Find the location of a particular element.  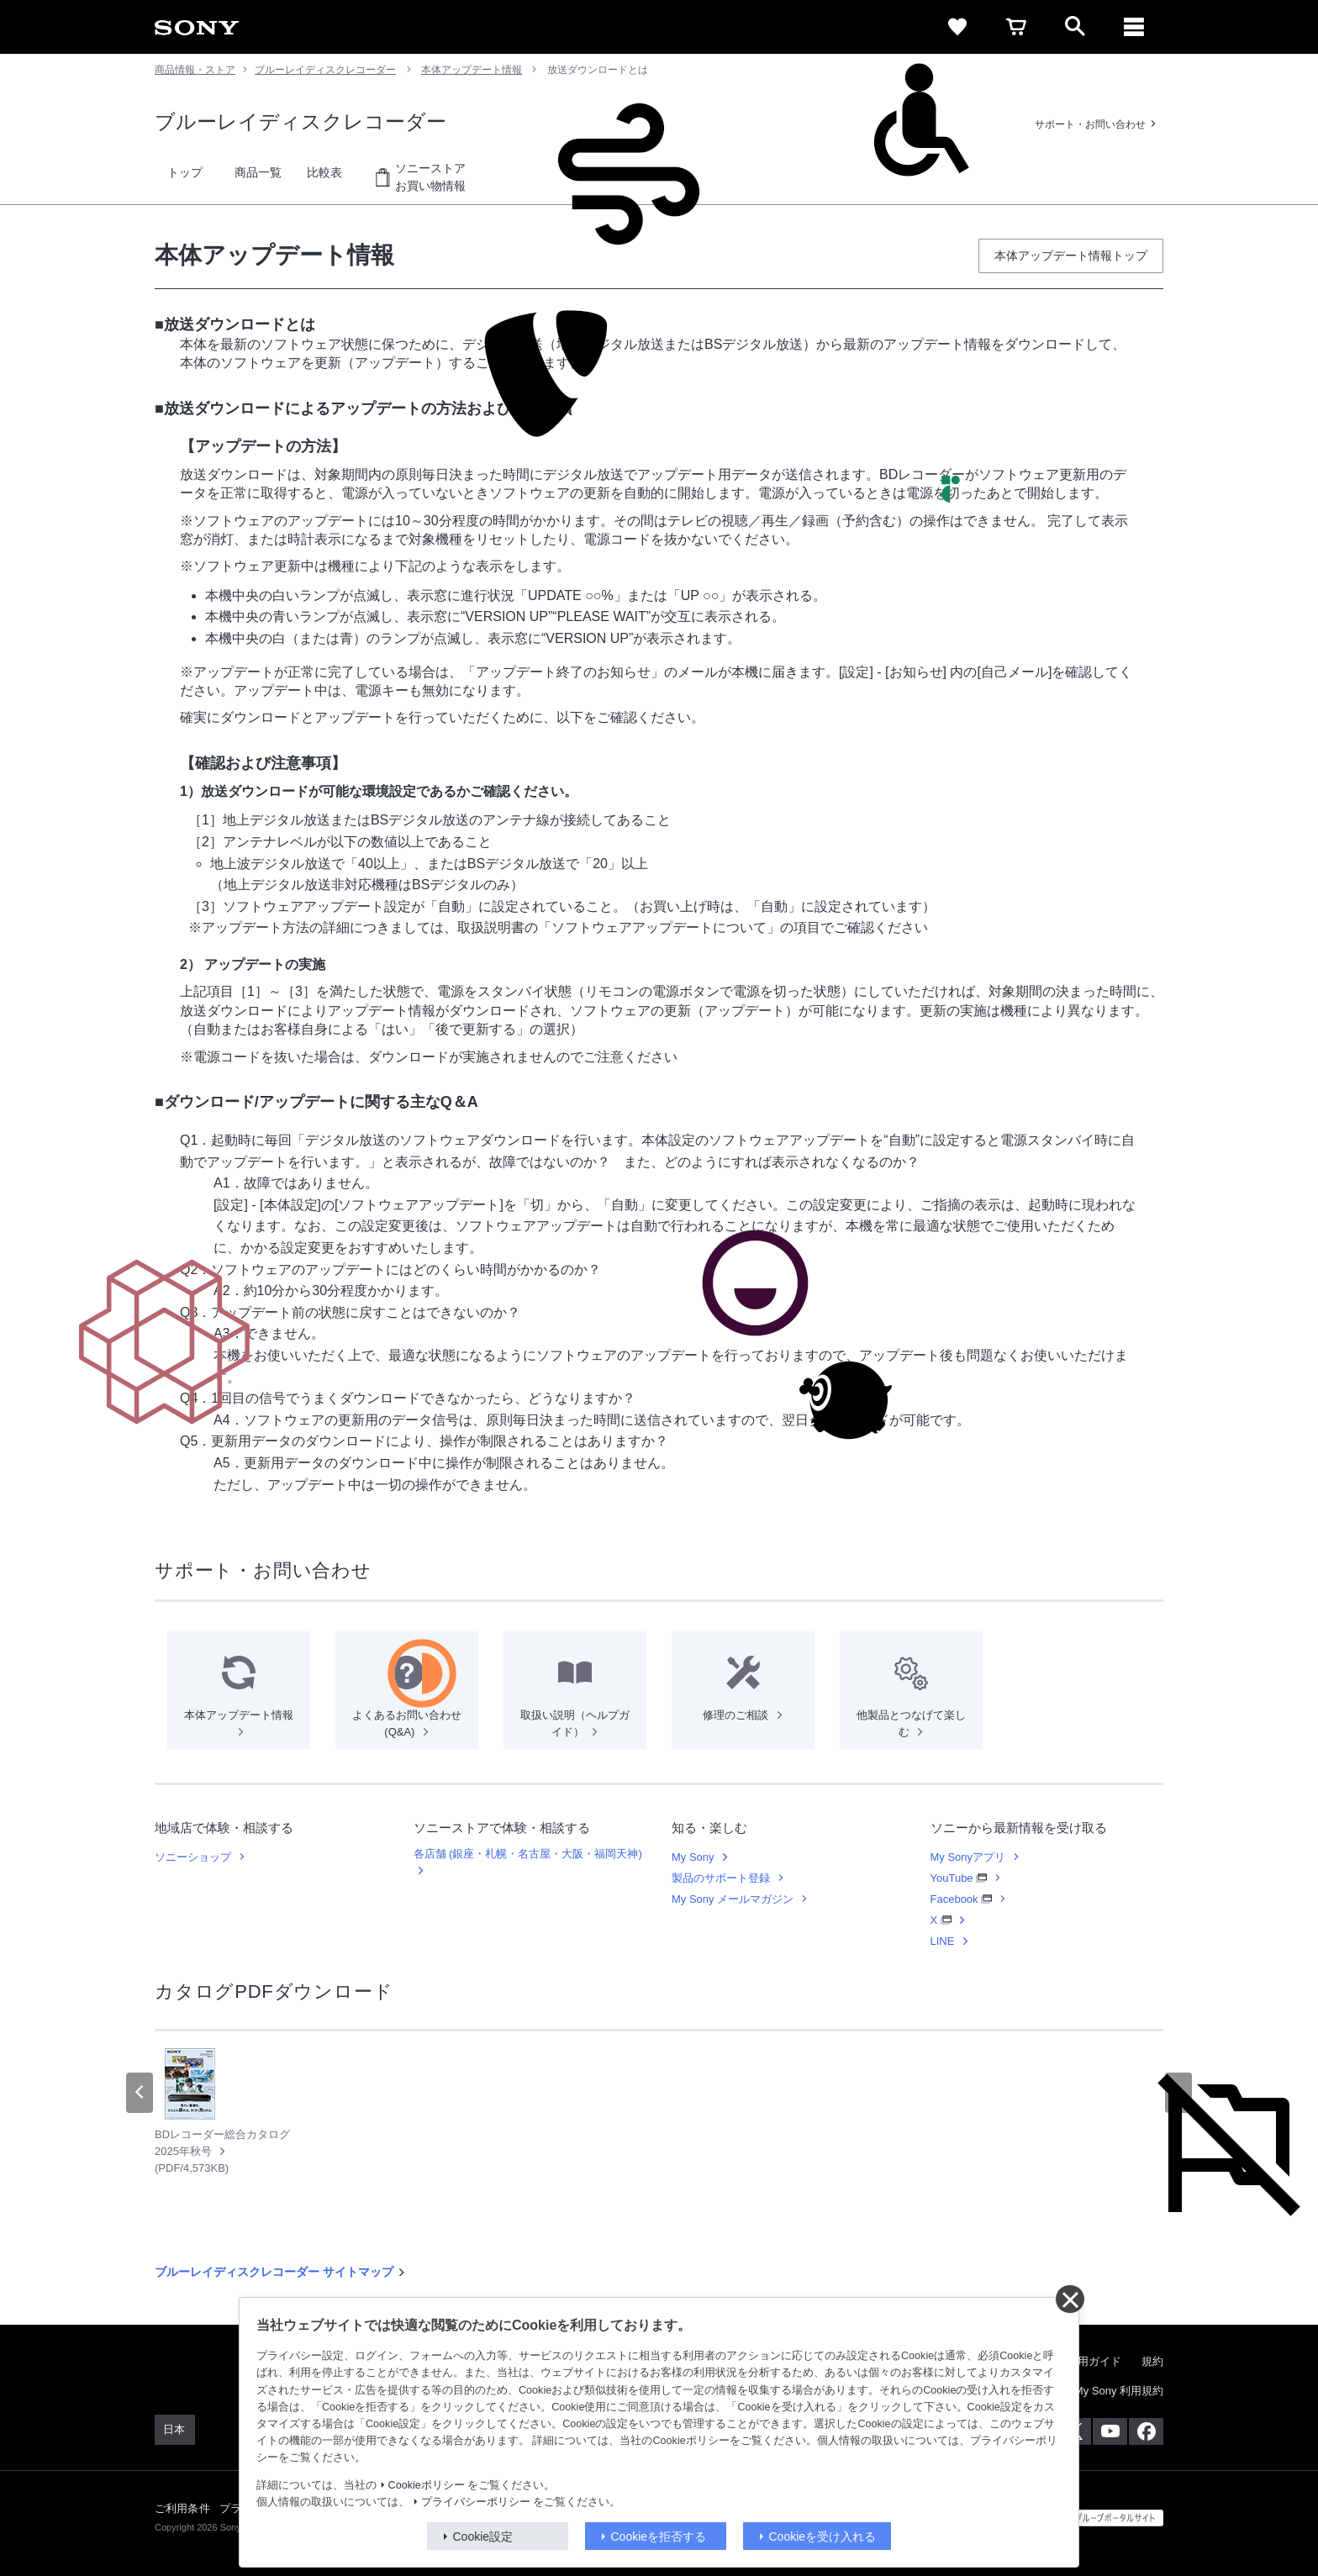

open the Plurk social networking app is located at coordinates (846, 1400).